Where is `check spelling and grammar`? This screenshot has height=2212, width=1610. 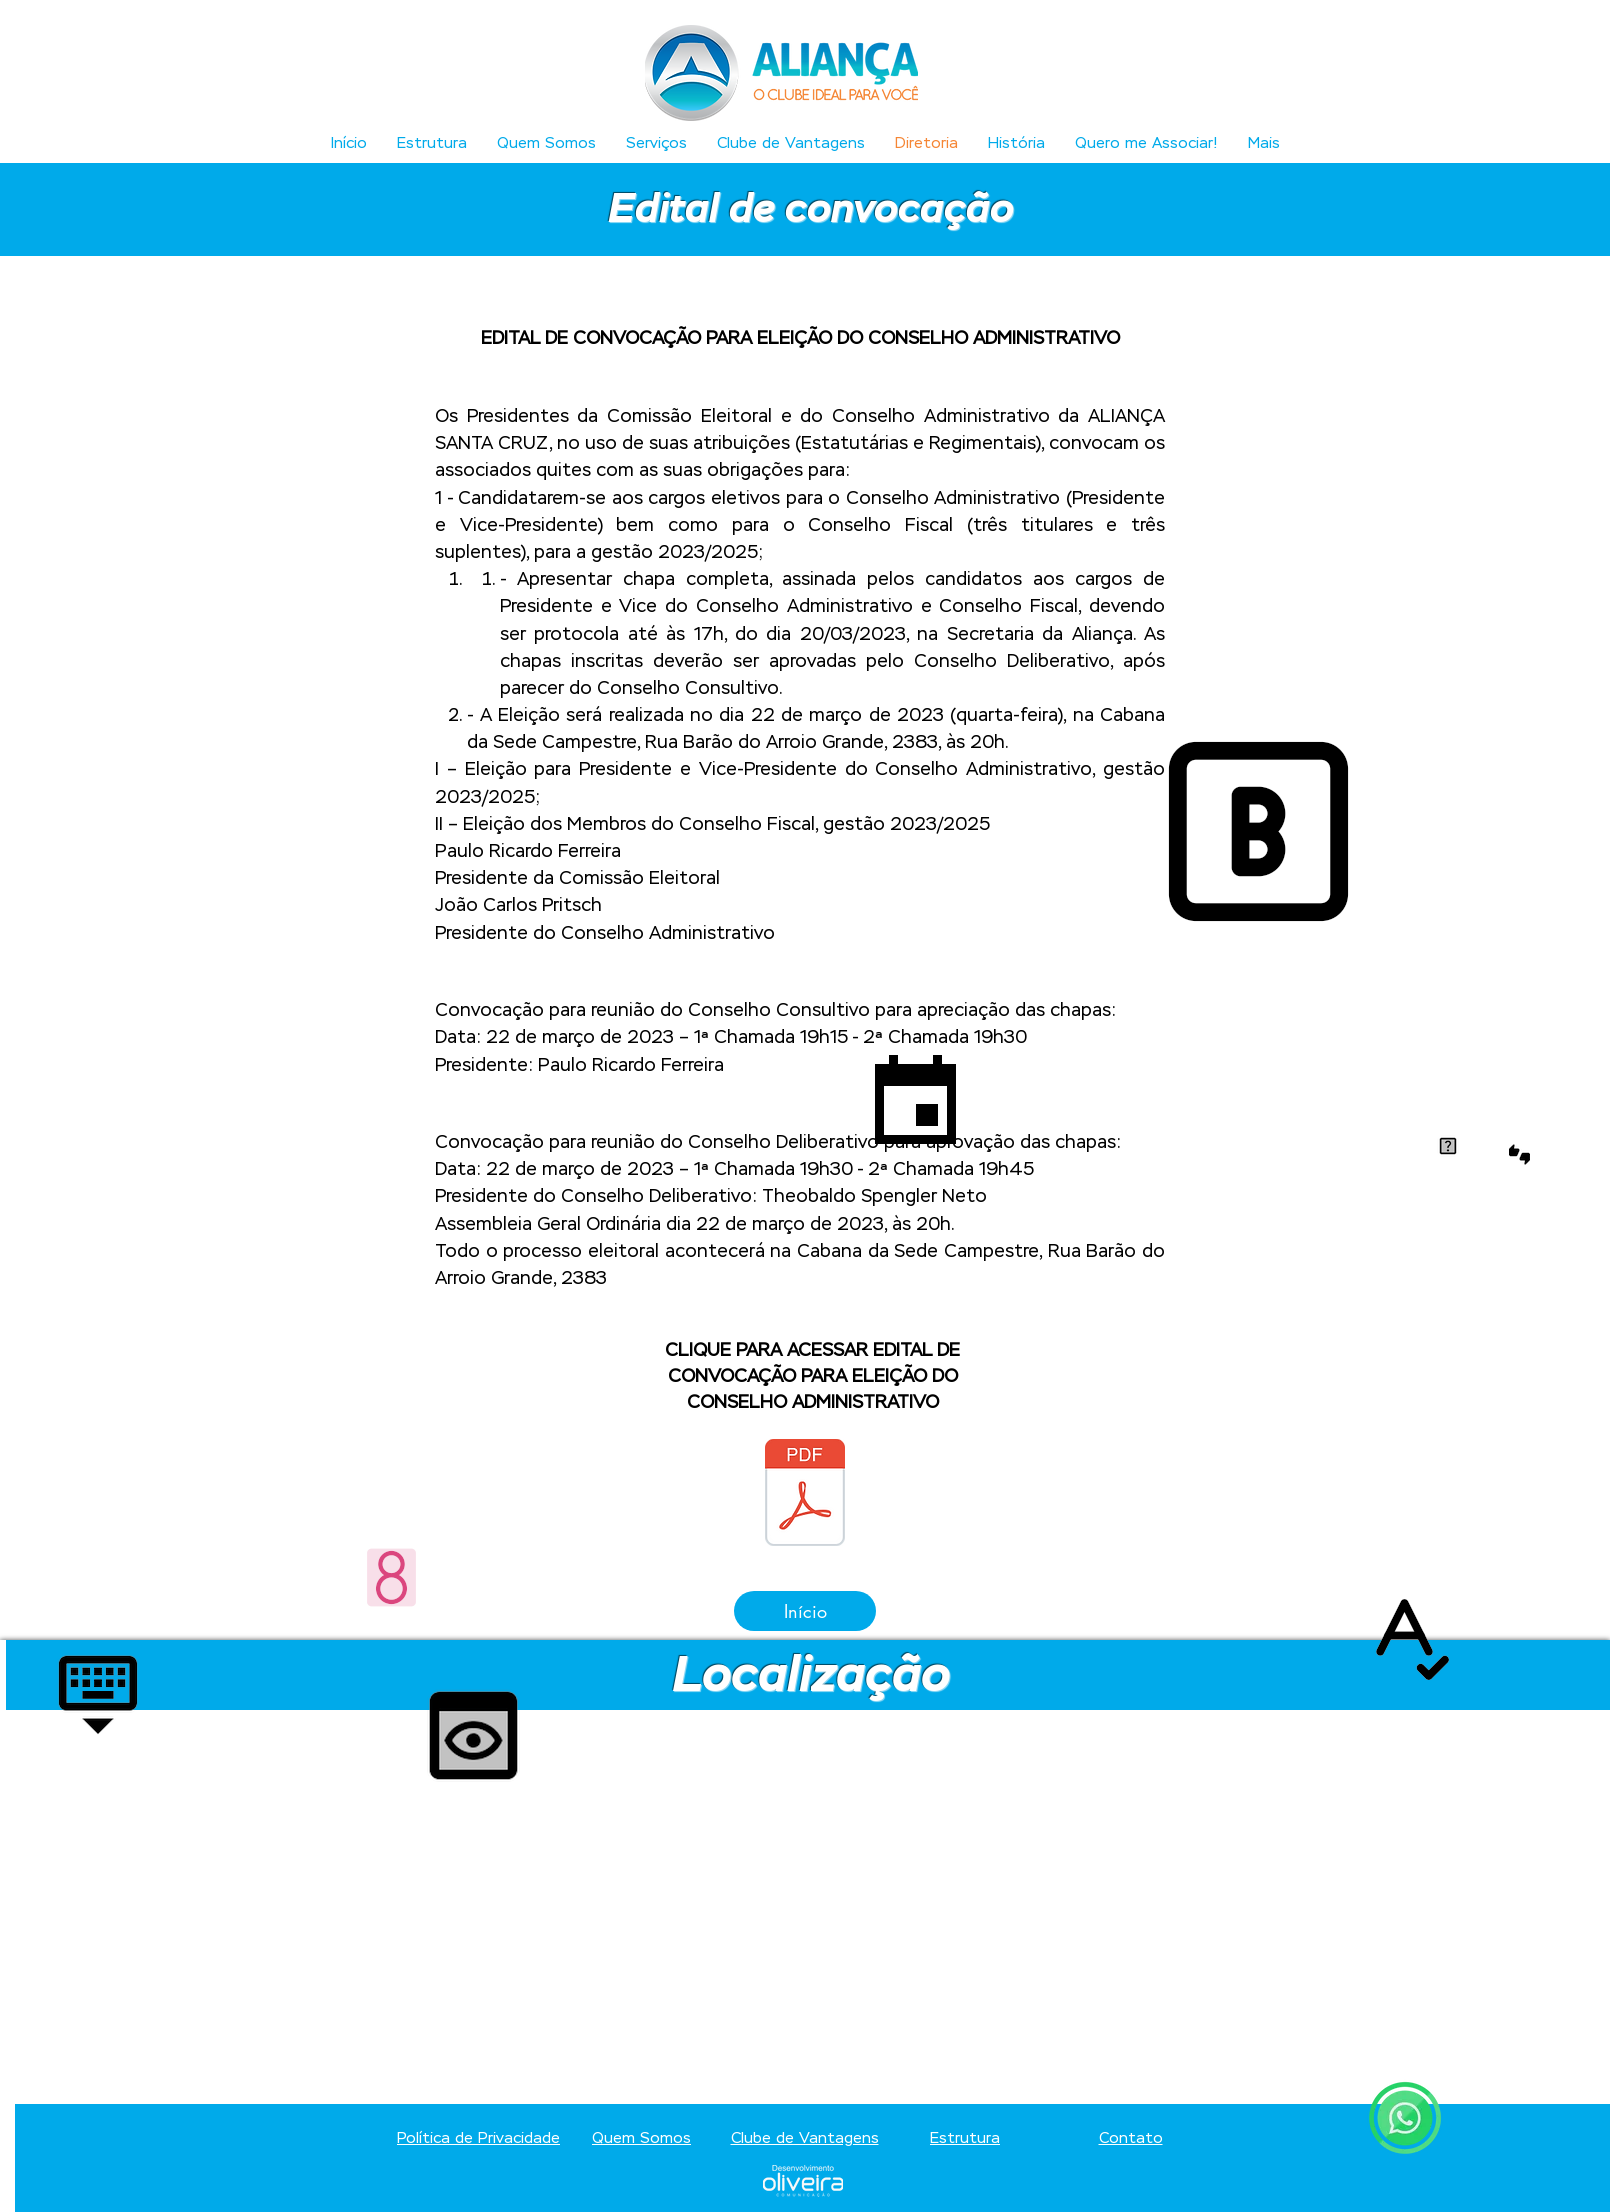
check spelling and grammar is located at coordinates (1404, 1635).